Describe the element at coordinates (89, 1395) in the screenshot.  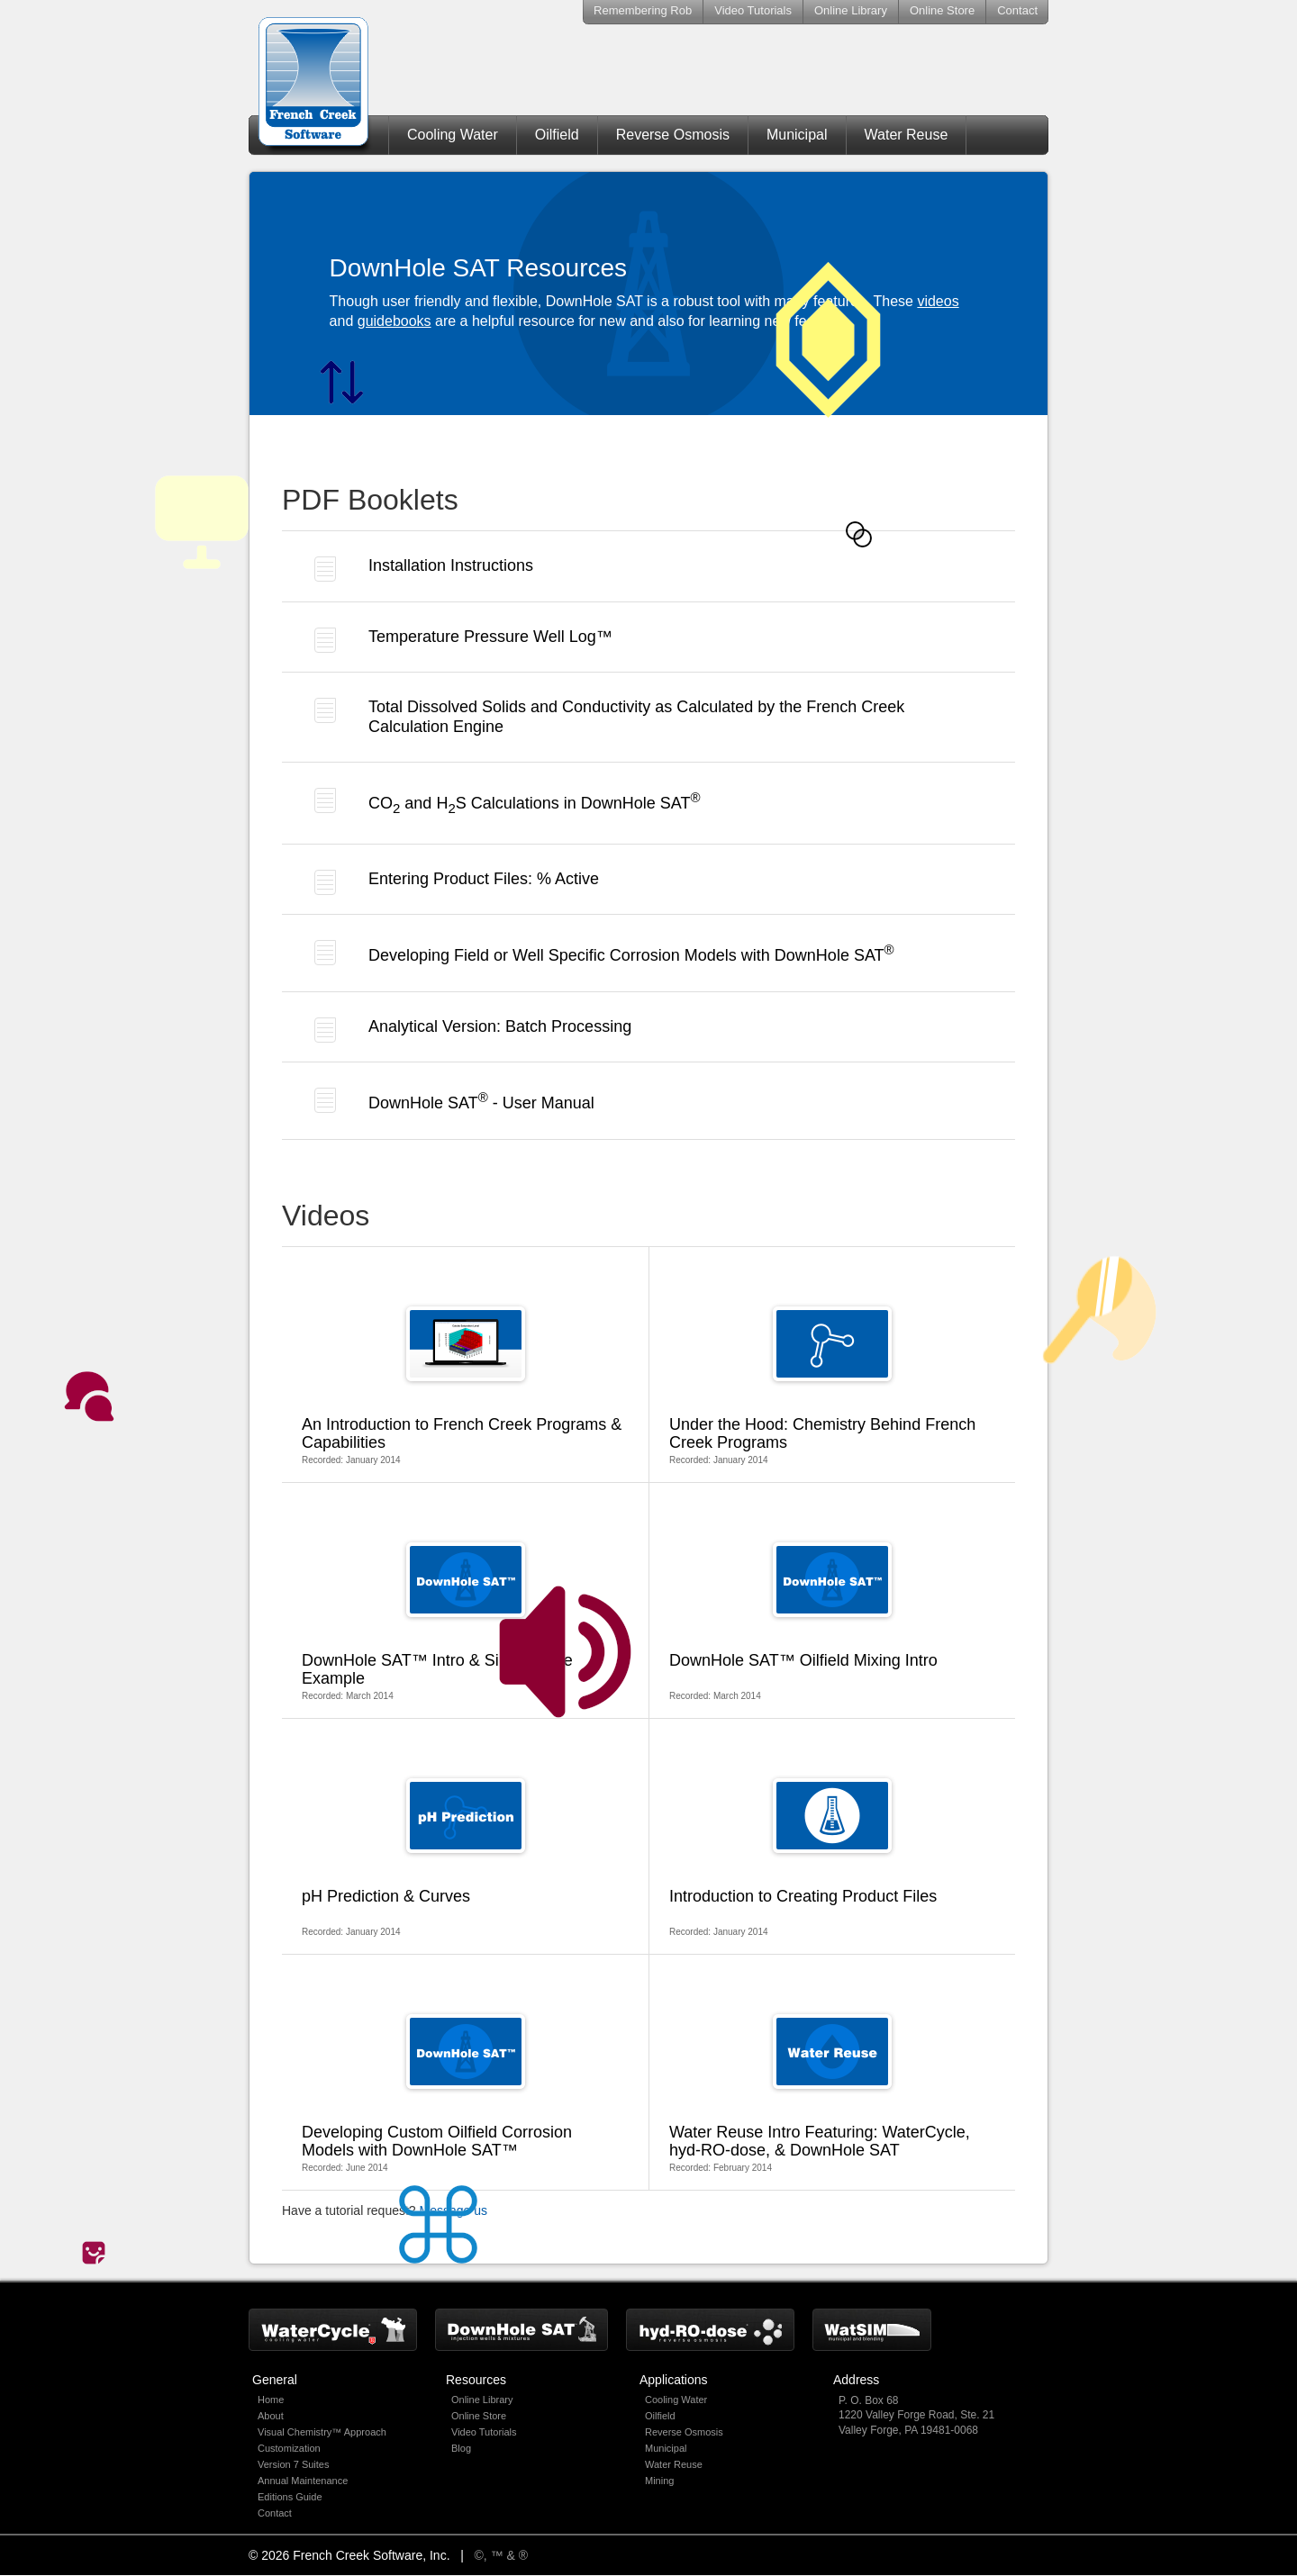
I see `access a forum channel` at that location.